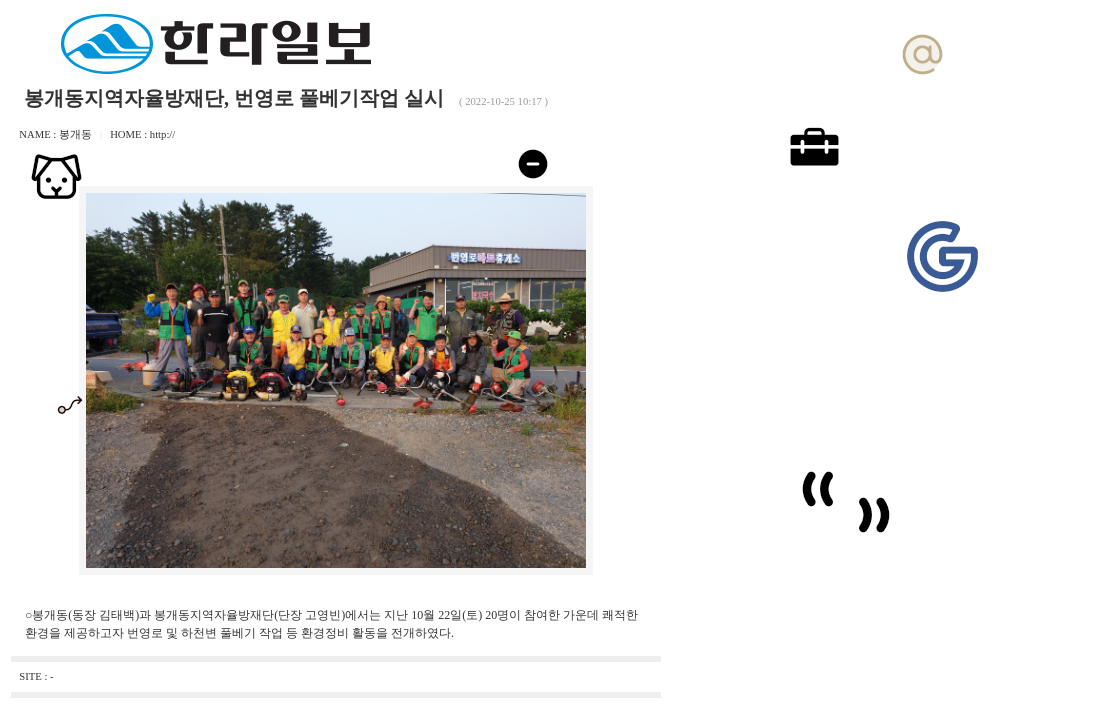  Describe the element at coordinates (942, 256) in the screenshot. I see `sign in with Google` at that location.